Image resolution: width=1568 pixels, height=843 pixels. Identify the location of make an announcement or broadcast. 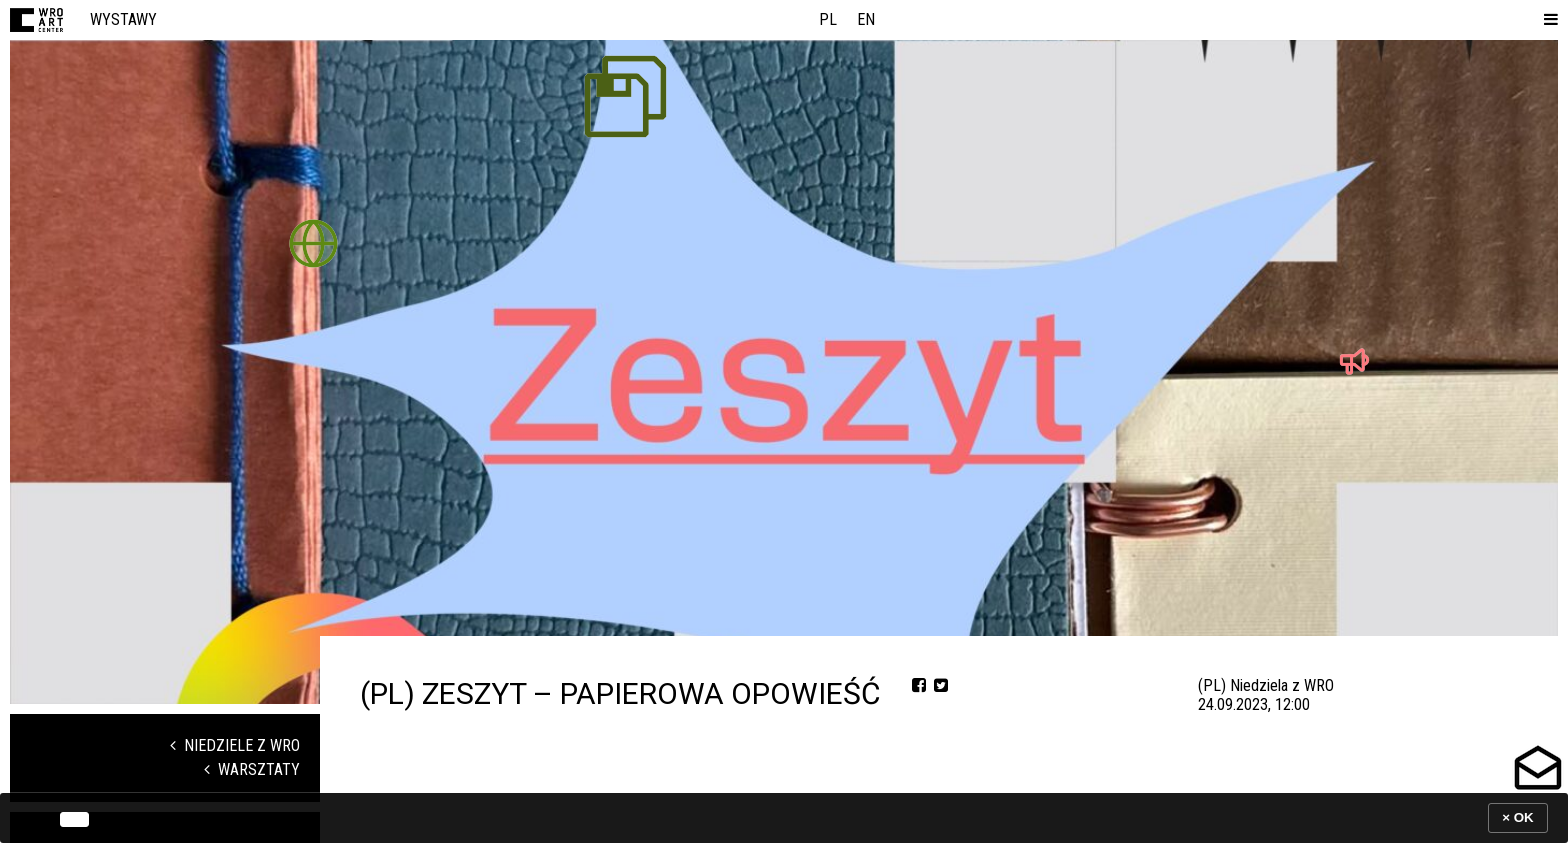
(1354, 361).